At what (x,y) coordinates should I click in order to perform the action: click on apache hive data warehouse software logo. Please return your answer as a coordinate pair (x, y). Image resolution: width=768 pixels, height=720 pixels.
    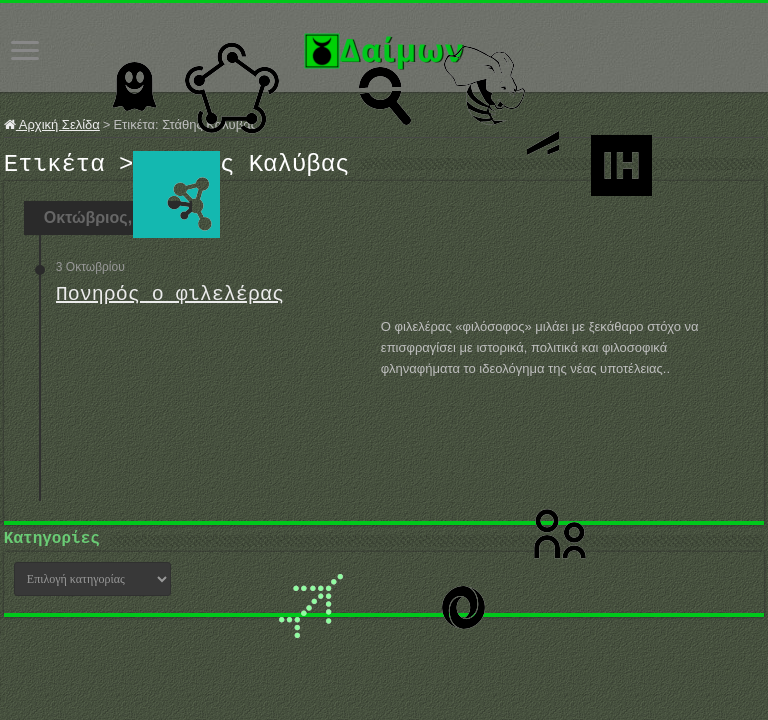
    Looking at the image, I should click on (484, 85).